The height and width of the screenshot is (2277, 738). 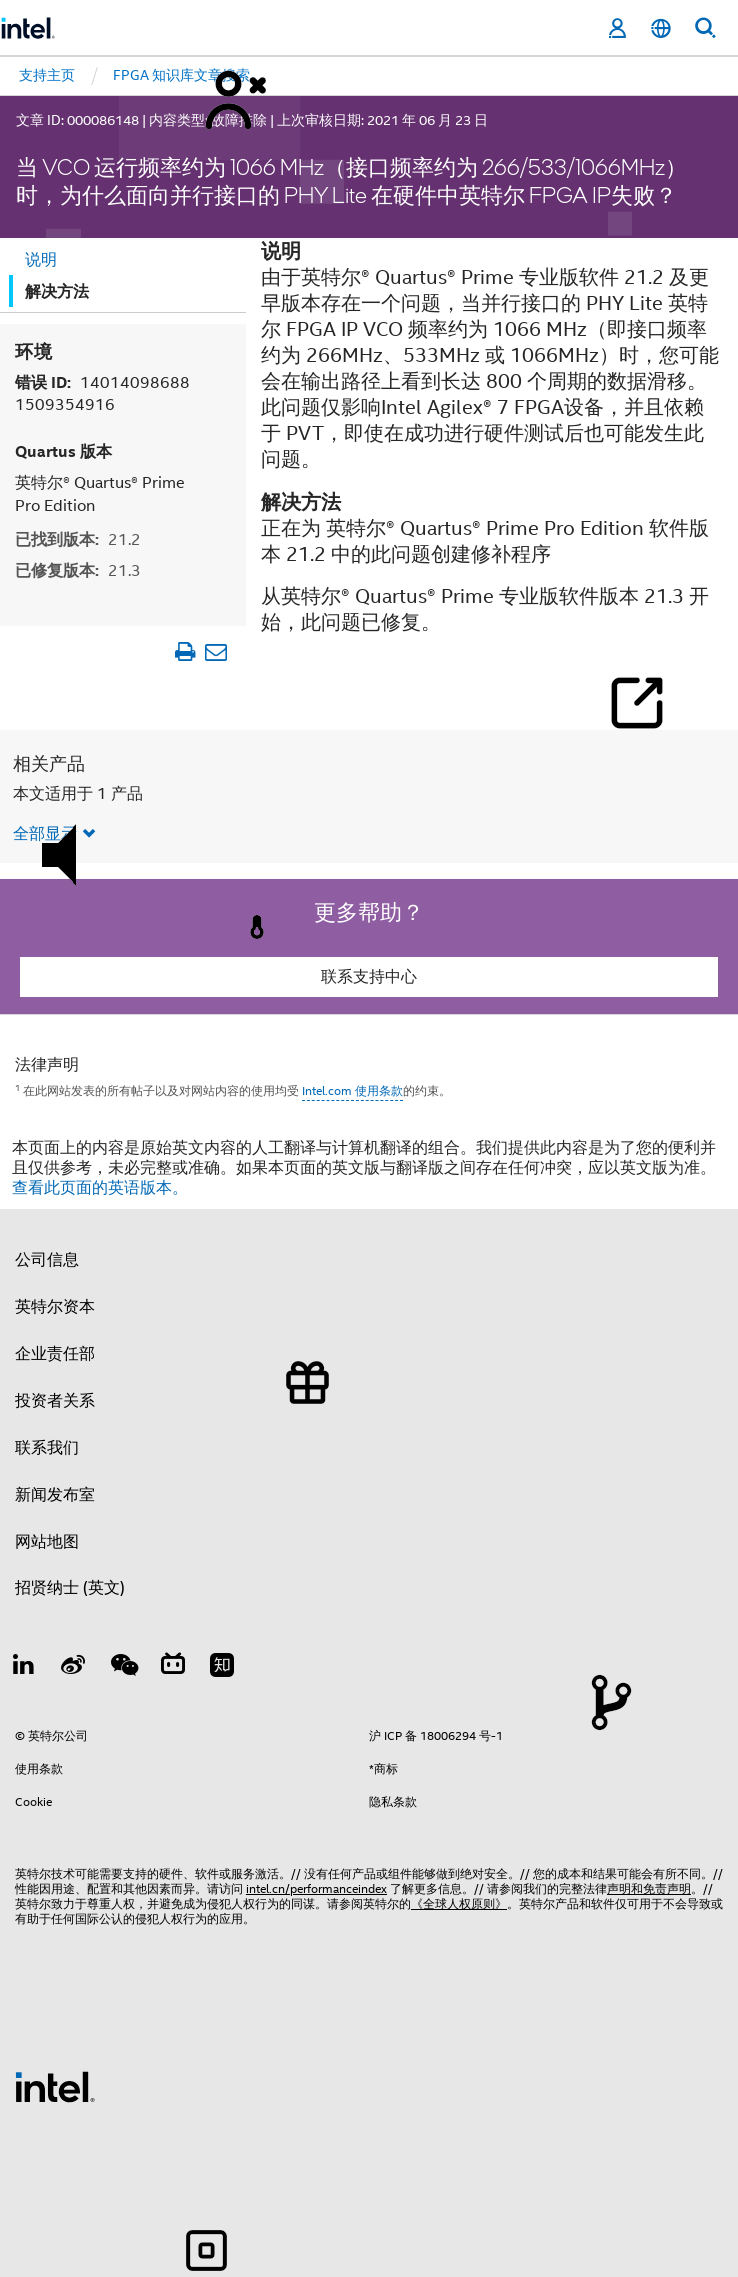 I want to click on remove a contact or user, so click(x=235, y=100).